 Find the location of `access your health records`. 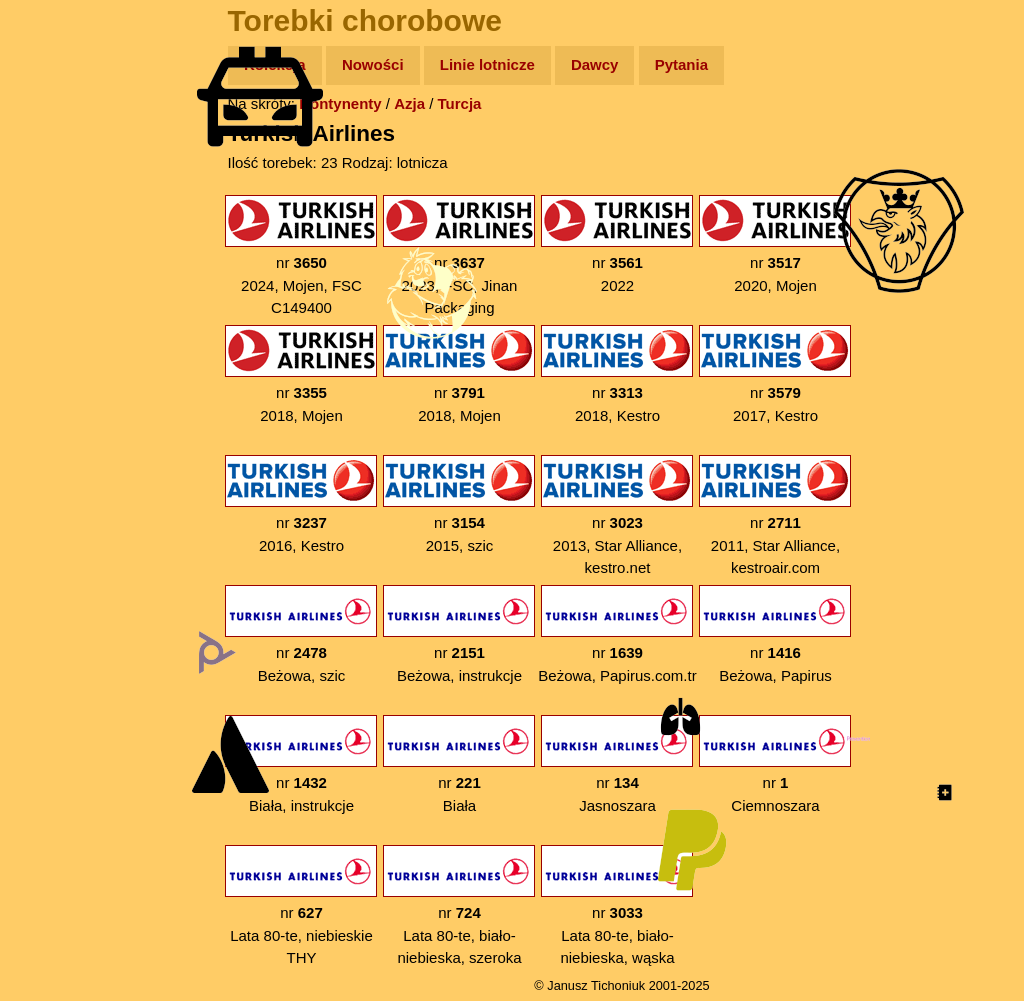

access your health records is located at coordinates (944, 792).